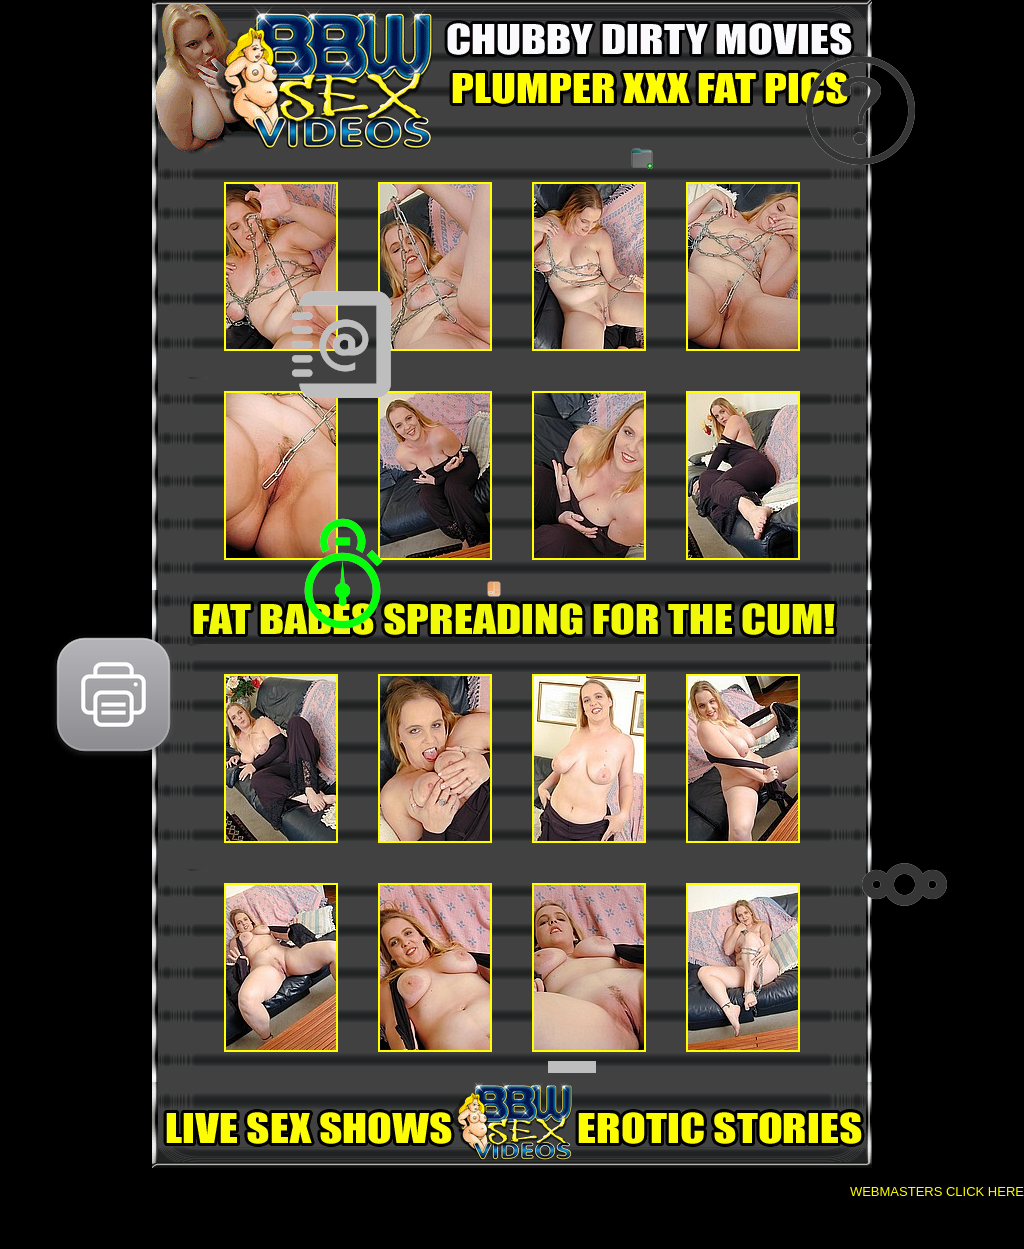 The width and height of the screenshot is (1024, 1249). What do you see at coordinates (860, 110) in the screenshot?
I see `access help or support documentation` at bounding box center [860, 110].